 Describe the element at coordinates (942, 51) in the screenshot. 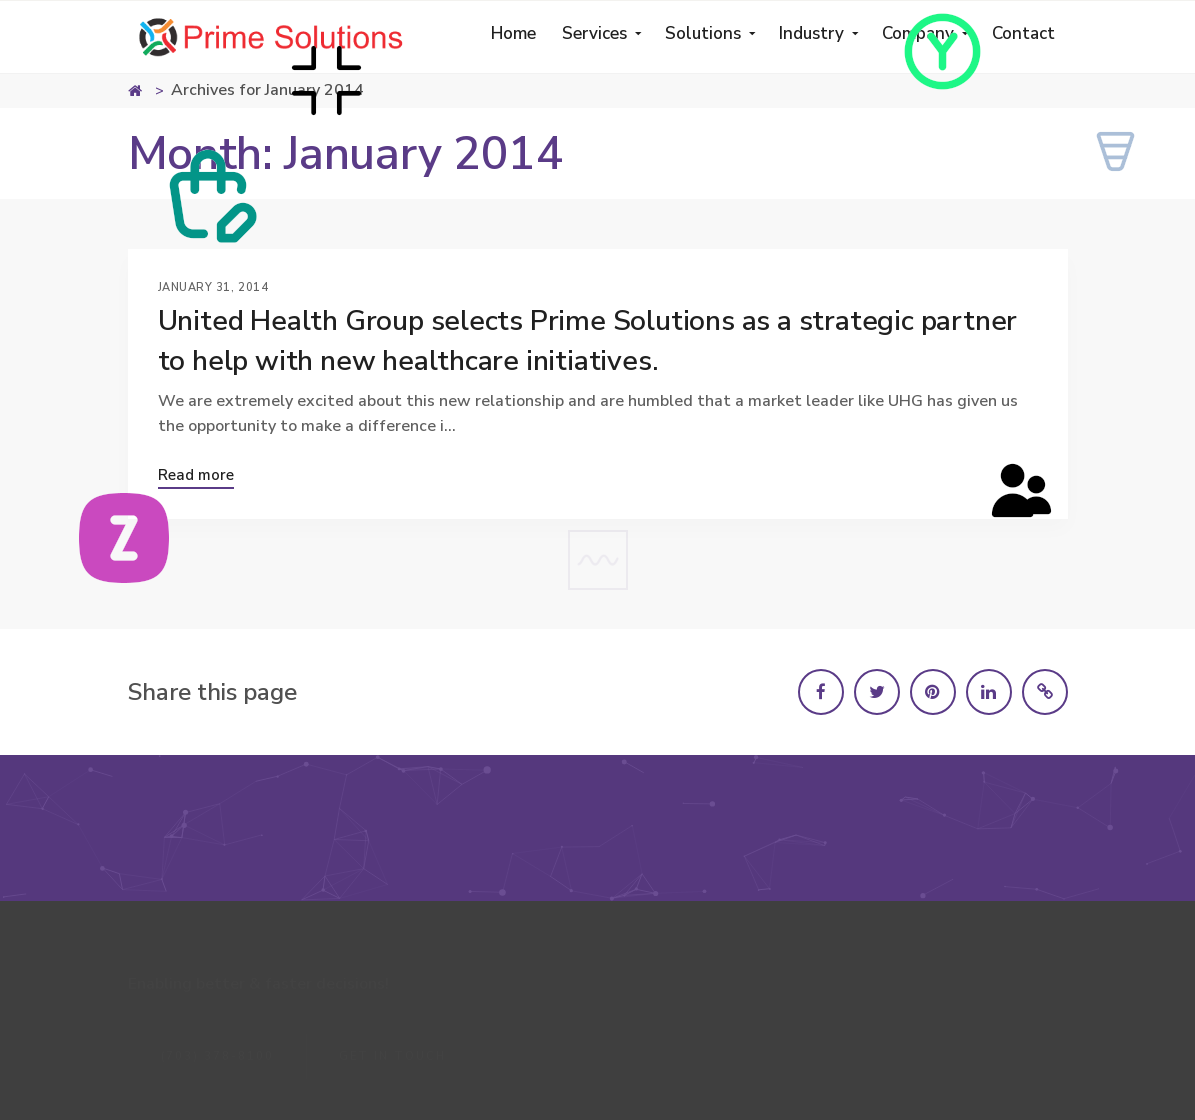

I see `xbox controller Y button indicator` at that location.